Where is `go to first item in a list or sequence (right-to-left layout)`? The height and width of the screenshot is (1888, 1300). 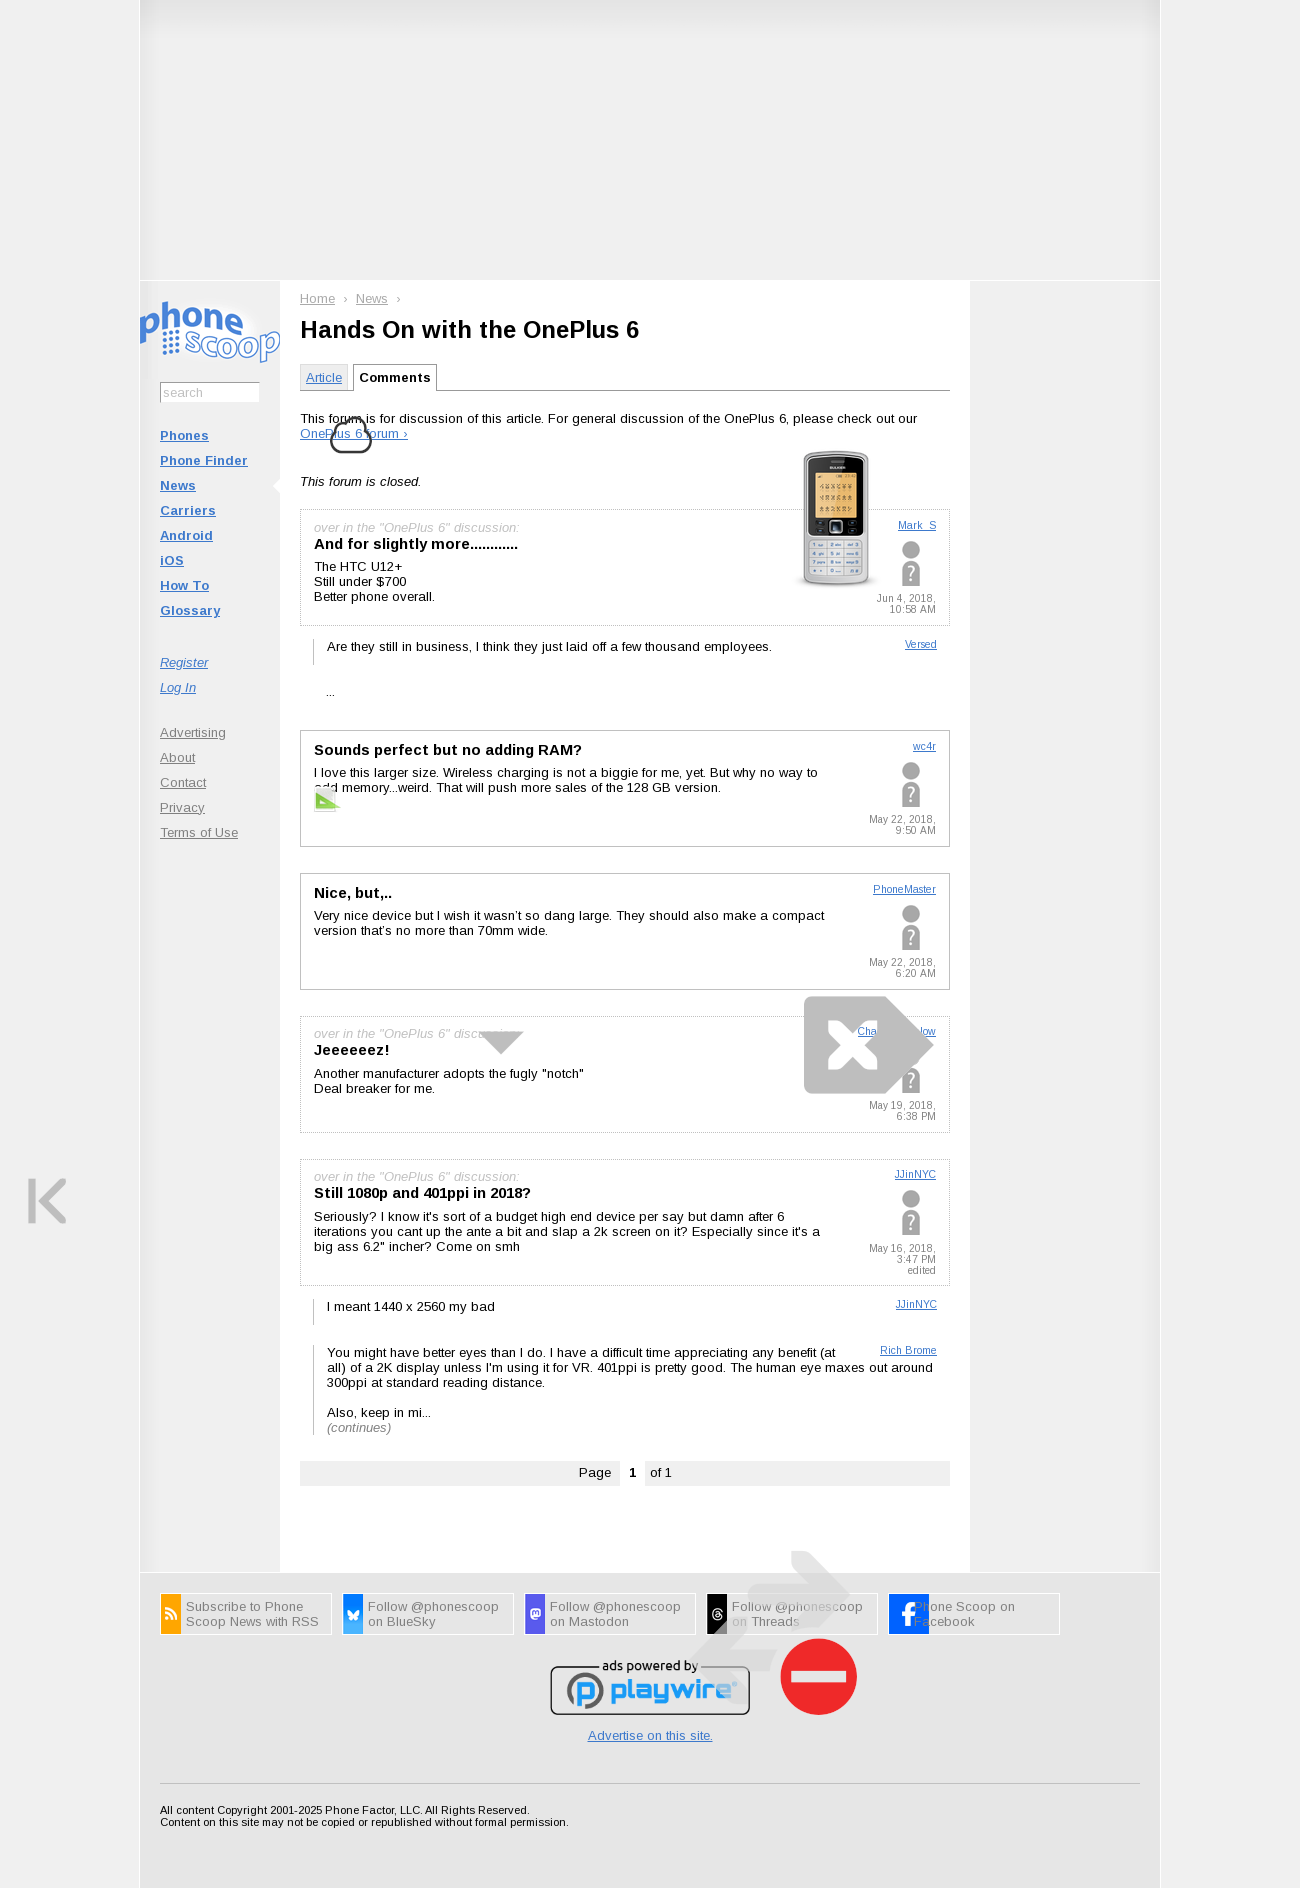
go to first item in a list or sequence (right-to-left layout) is located at coordinates (47, 1201).